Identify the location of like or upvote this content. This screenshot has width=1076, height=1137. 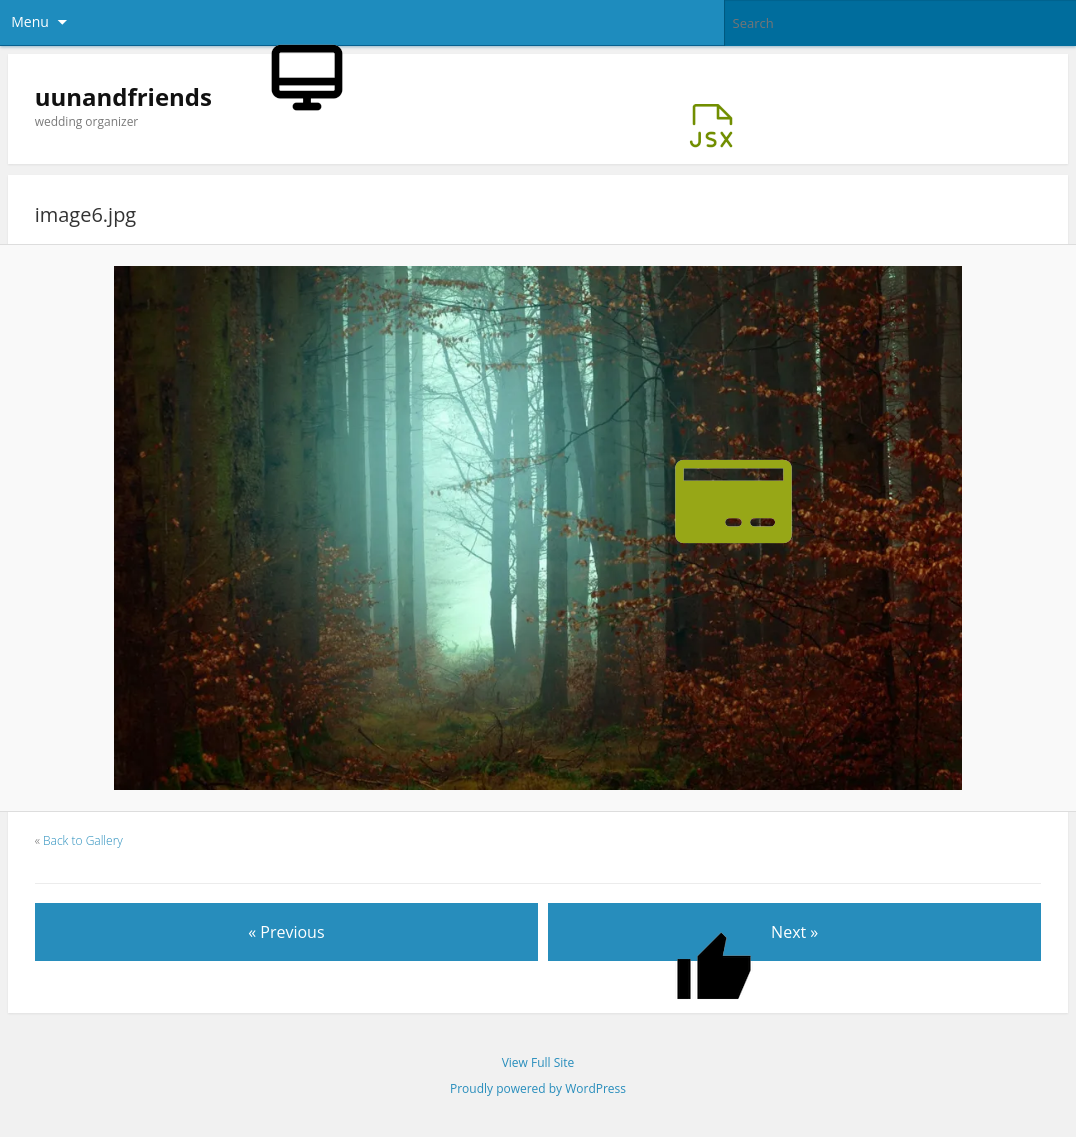
(714, 969).